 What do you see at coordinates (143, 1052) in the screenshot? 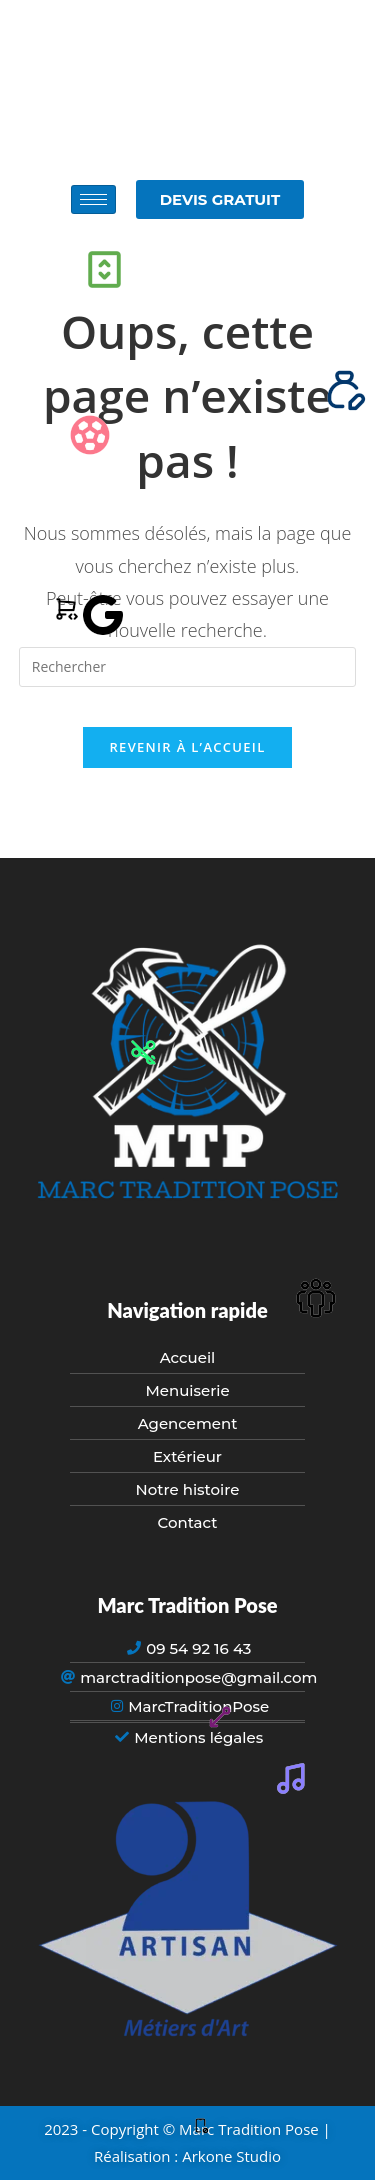
I see `sharing is disabled or unavailable` at bounding box center [143, 1052].